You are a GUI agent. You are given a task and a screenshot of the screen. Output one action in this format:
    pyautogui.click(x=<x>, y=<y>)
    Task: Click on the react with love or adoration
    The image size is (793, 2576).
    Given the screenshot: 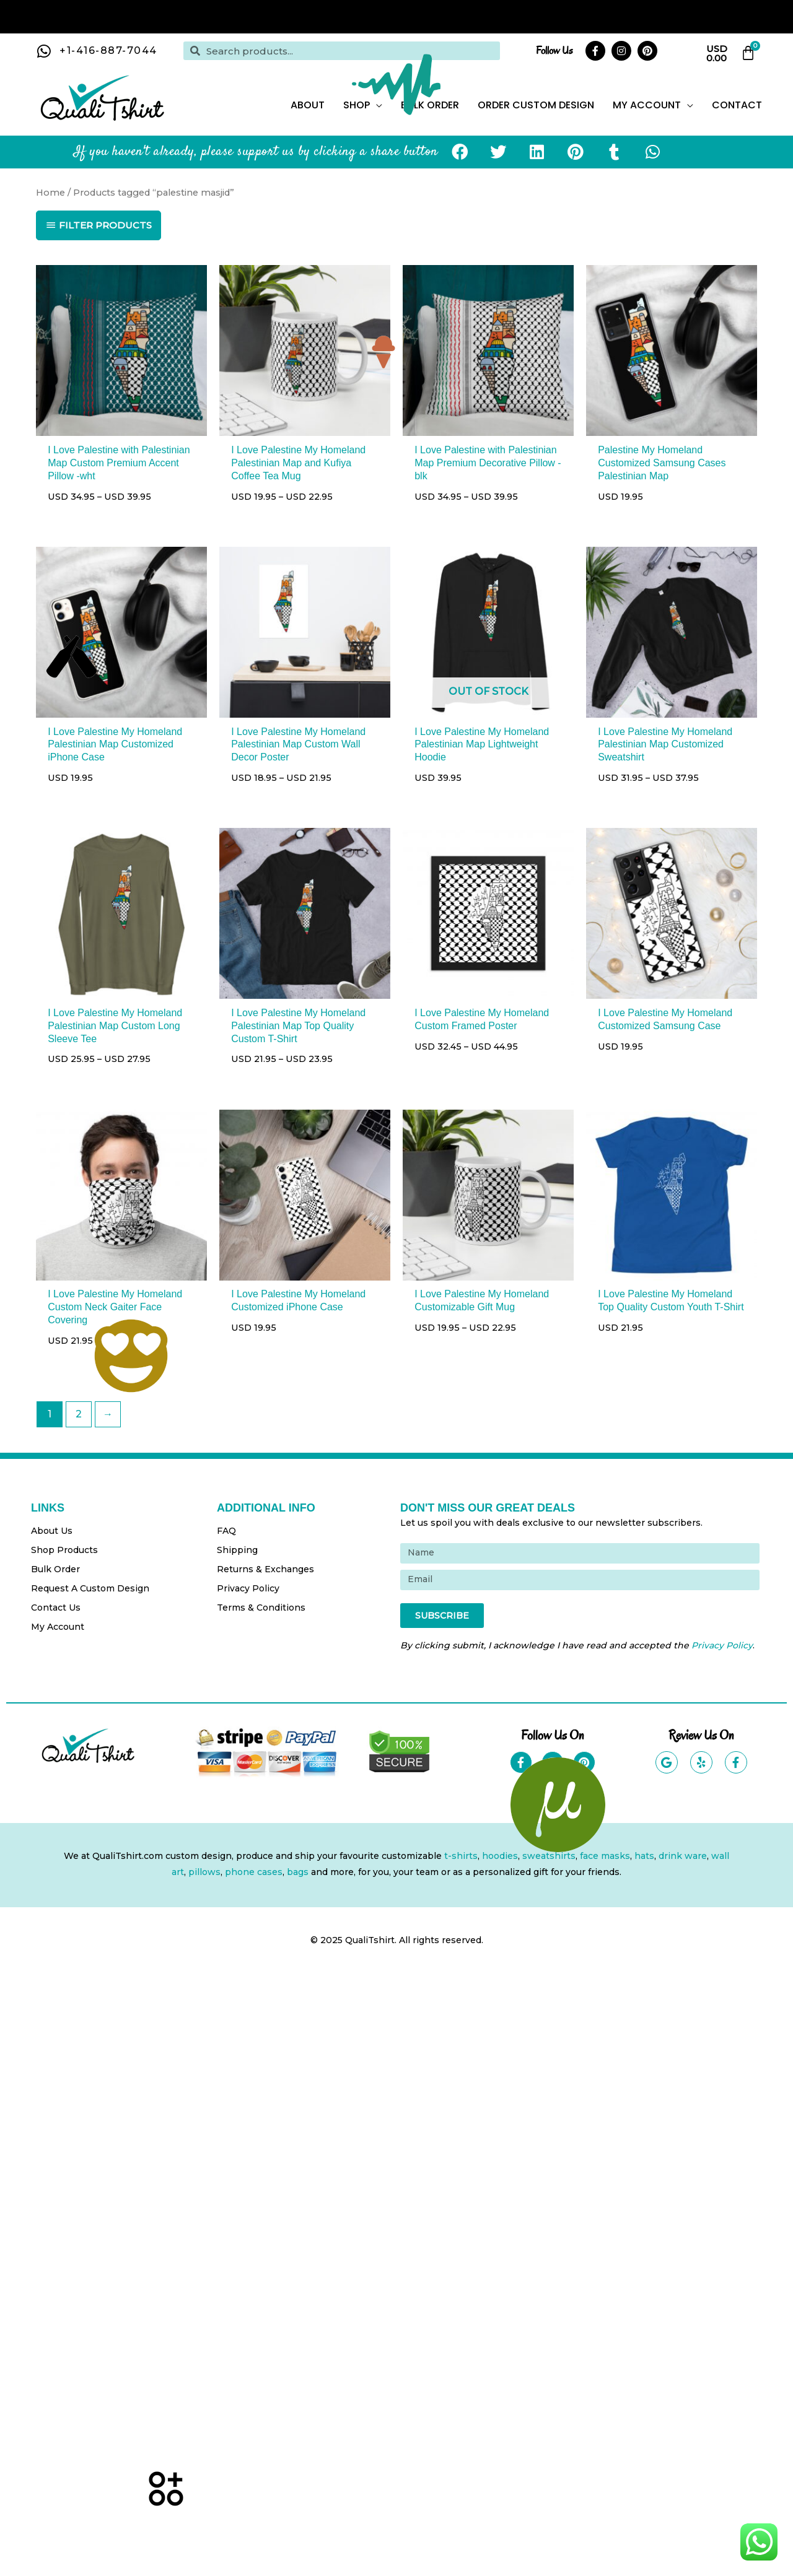 What is the action you would take?
    pyautogui.click(x=131, y=1355)
    